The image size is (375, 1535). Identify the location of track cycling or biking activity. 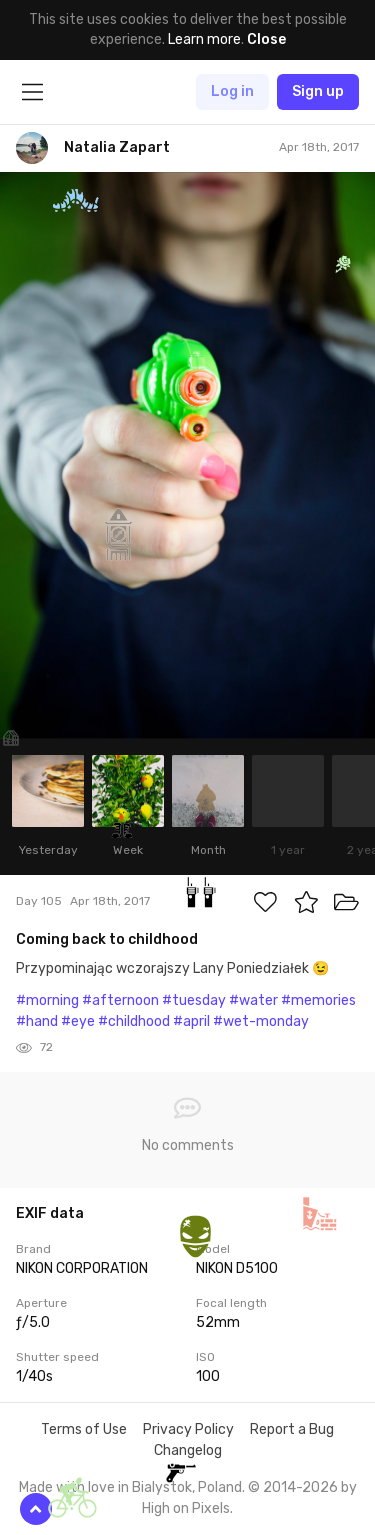
(72, 1497).